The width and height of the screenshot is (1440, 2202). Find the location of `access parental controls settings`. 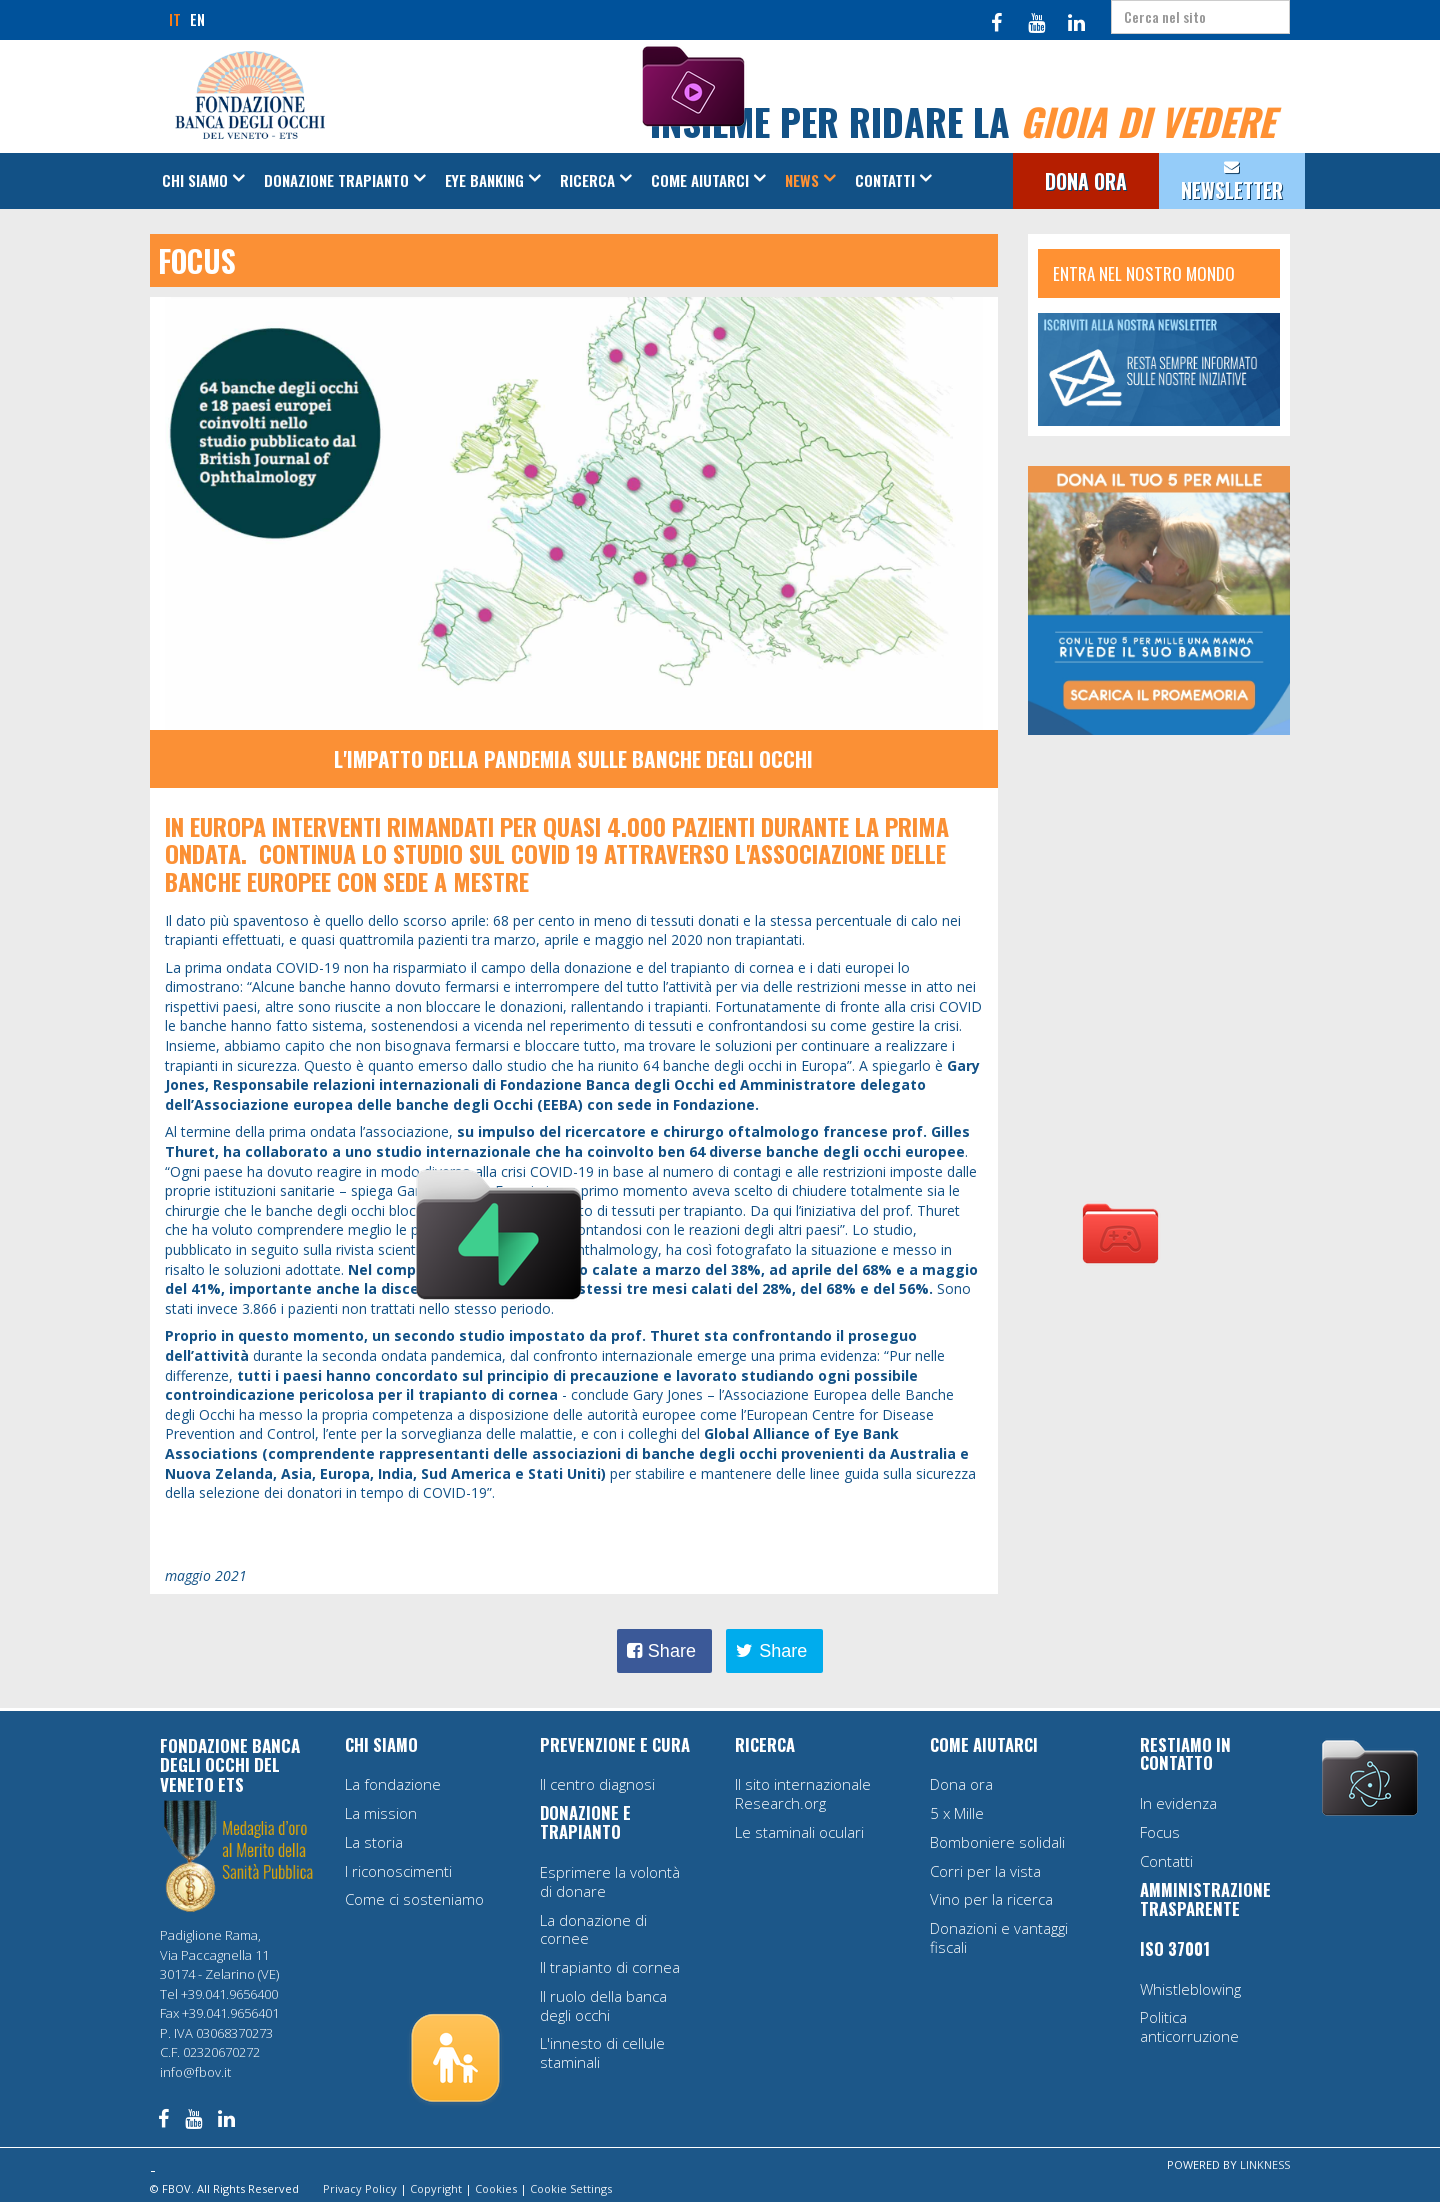

access parental controls settings is located at coordinates (455, 2059).